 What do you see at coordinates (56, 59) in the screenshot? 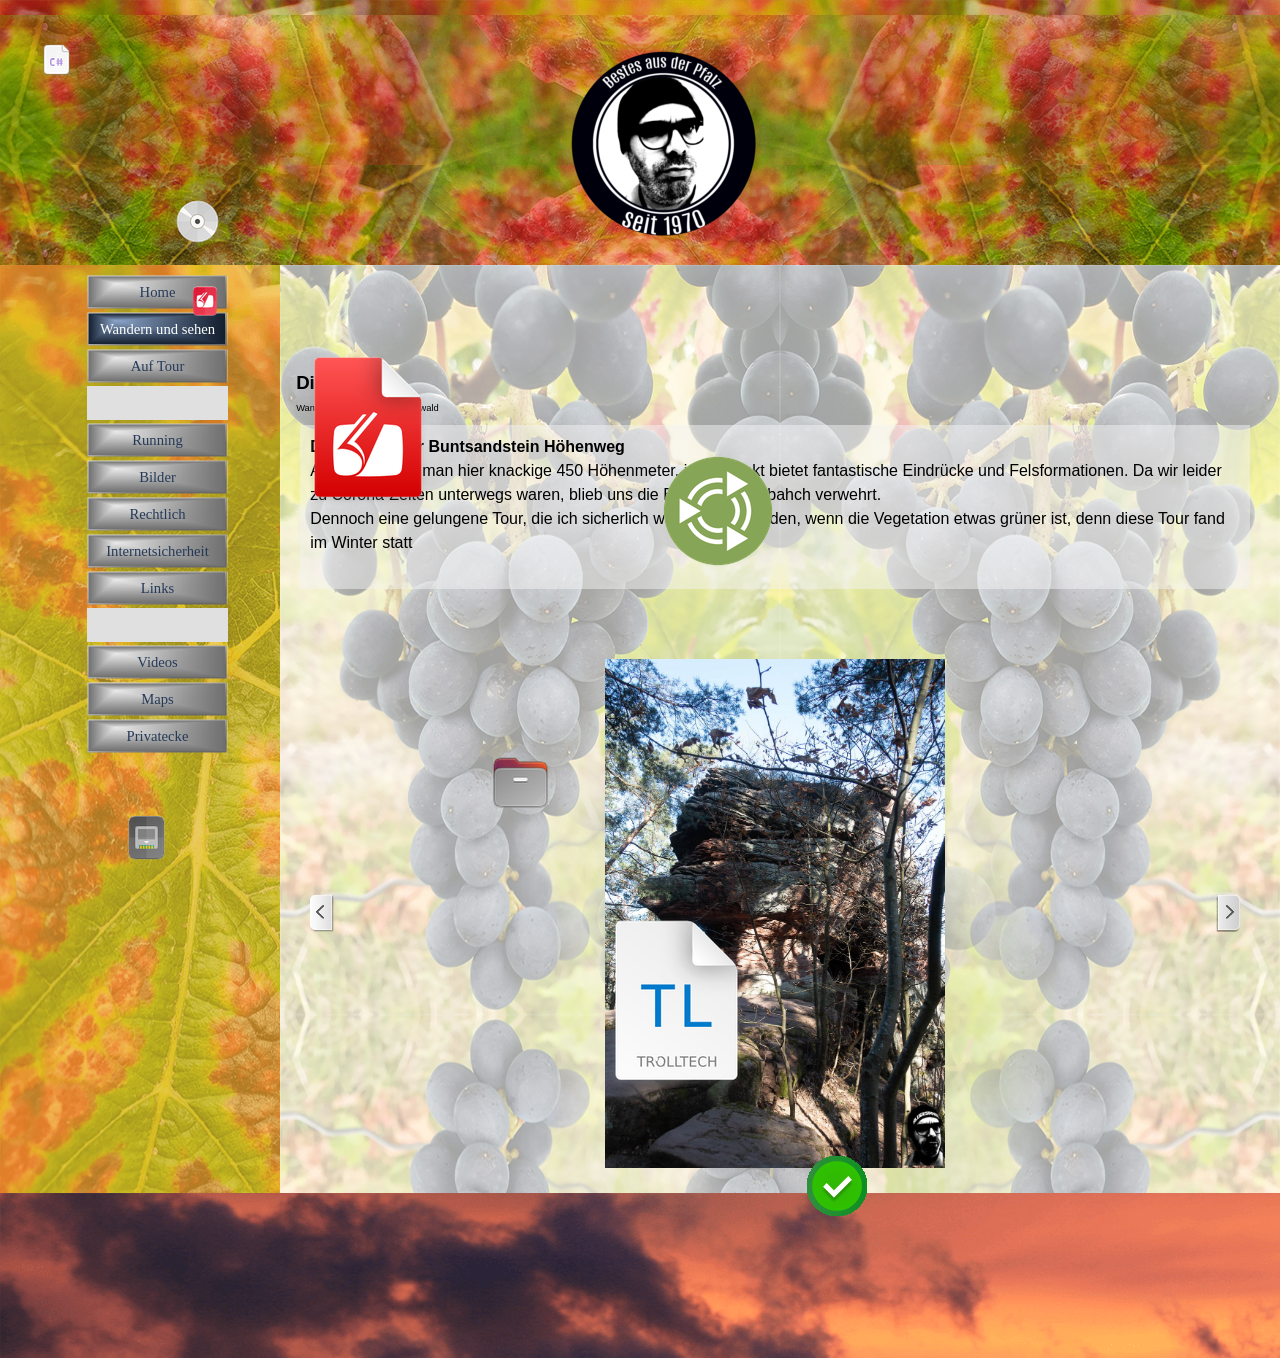
I see `a C# source code file` at bounding box center [56, 59].